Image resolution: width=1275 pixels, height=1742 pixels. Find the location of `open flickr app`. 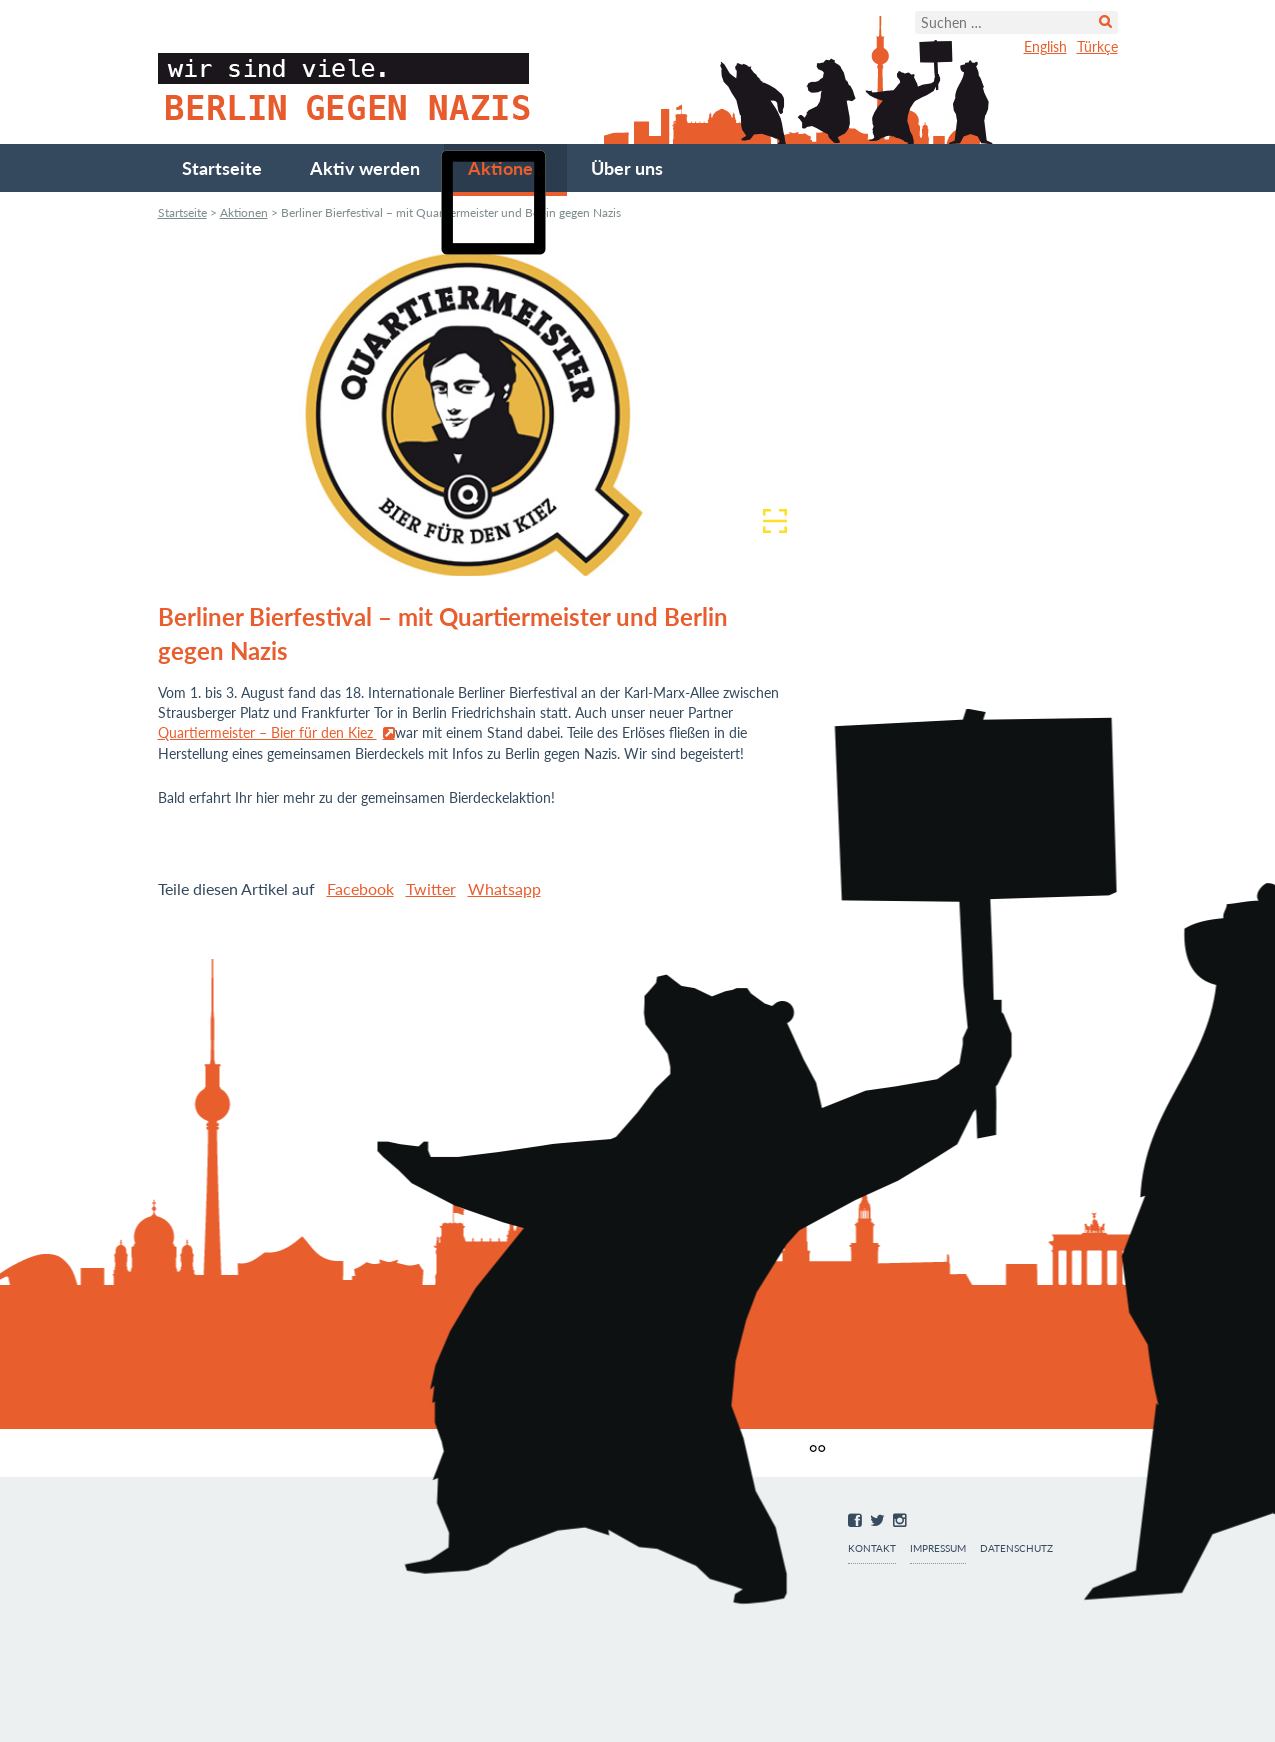

open flickr app is located at coordinates (817, 1448).